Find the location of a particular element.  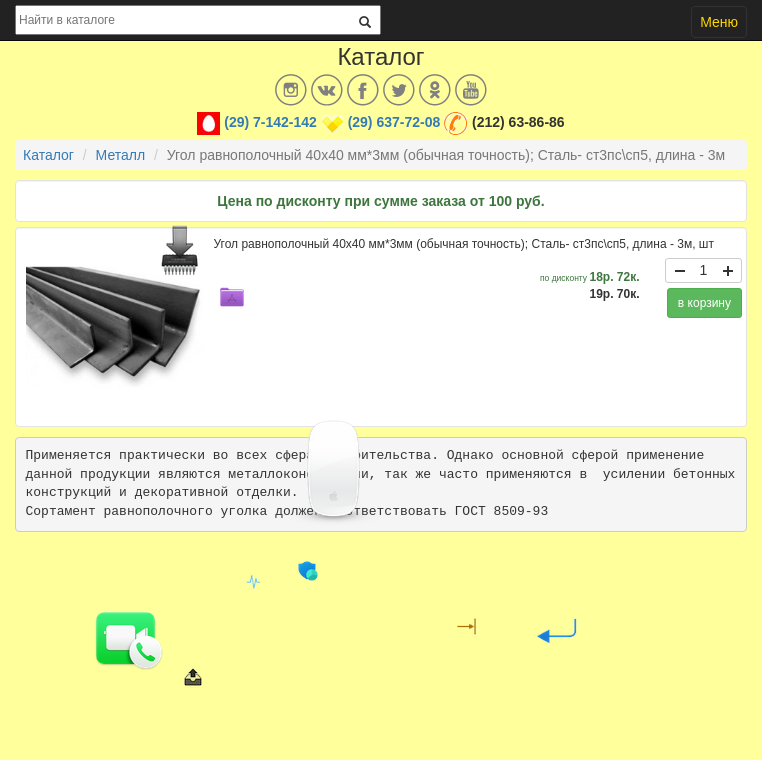

reply to the sender of an email is located at coordinates (556, 628).